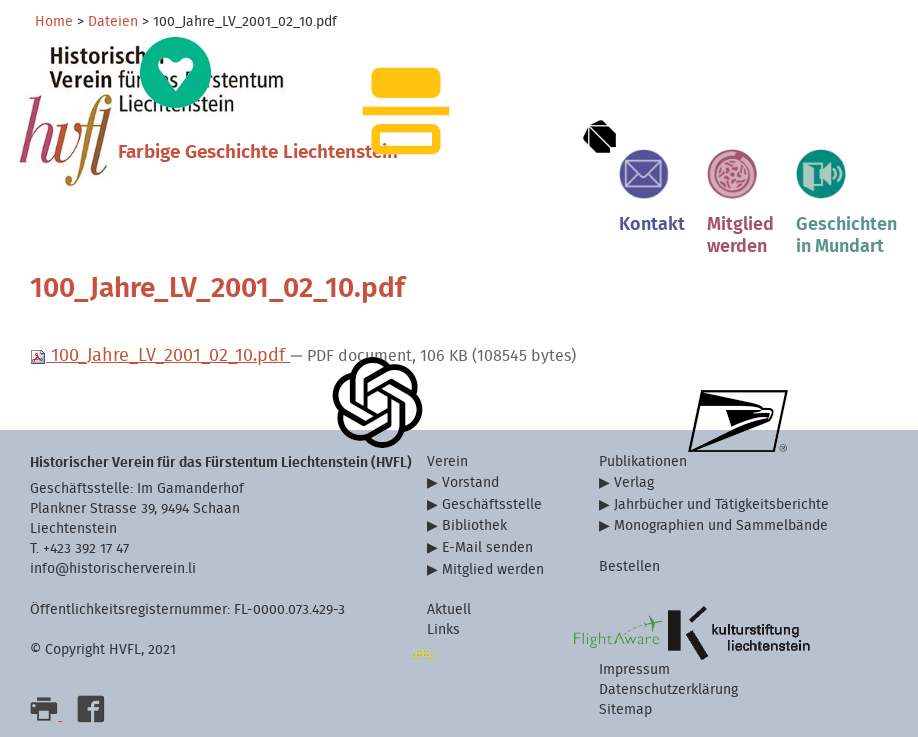 The height and width of the screenshot is (737, 918). Describe the element at coordinates (599, 136) in the screenshot. I see `dart programming language logo` at that location.